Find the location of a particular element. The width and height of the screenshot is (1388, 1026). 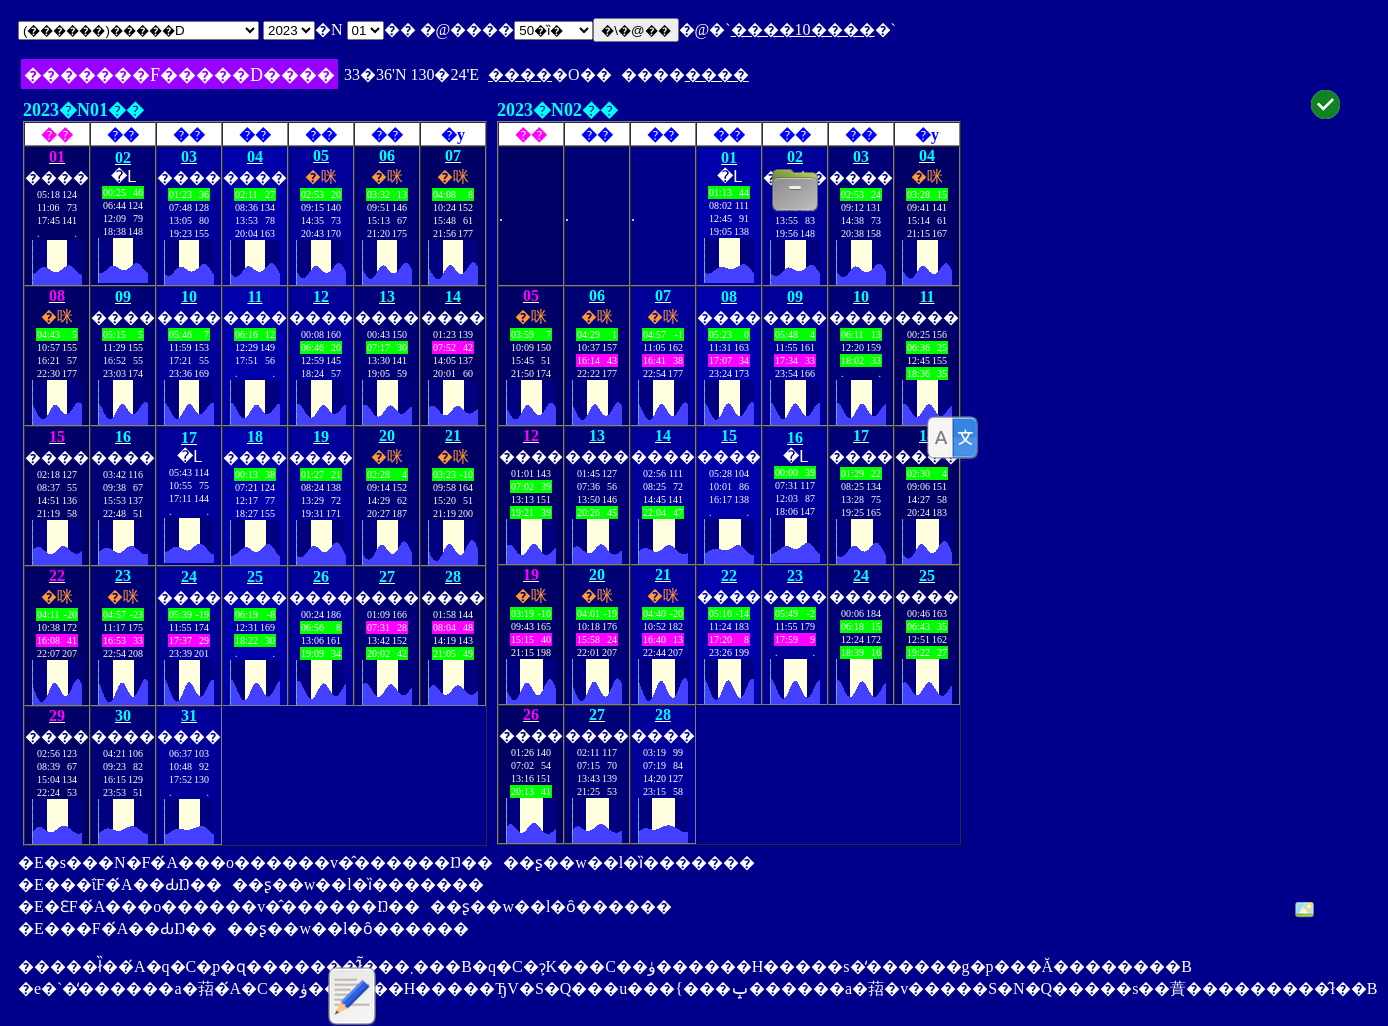

open the text editor app is located at coordinates (352, 996).